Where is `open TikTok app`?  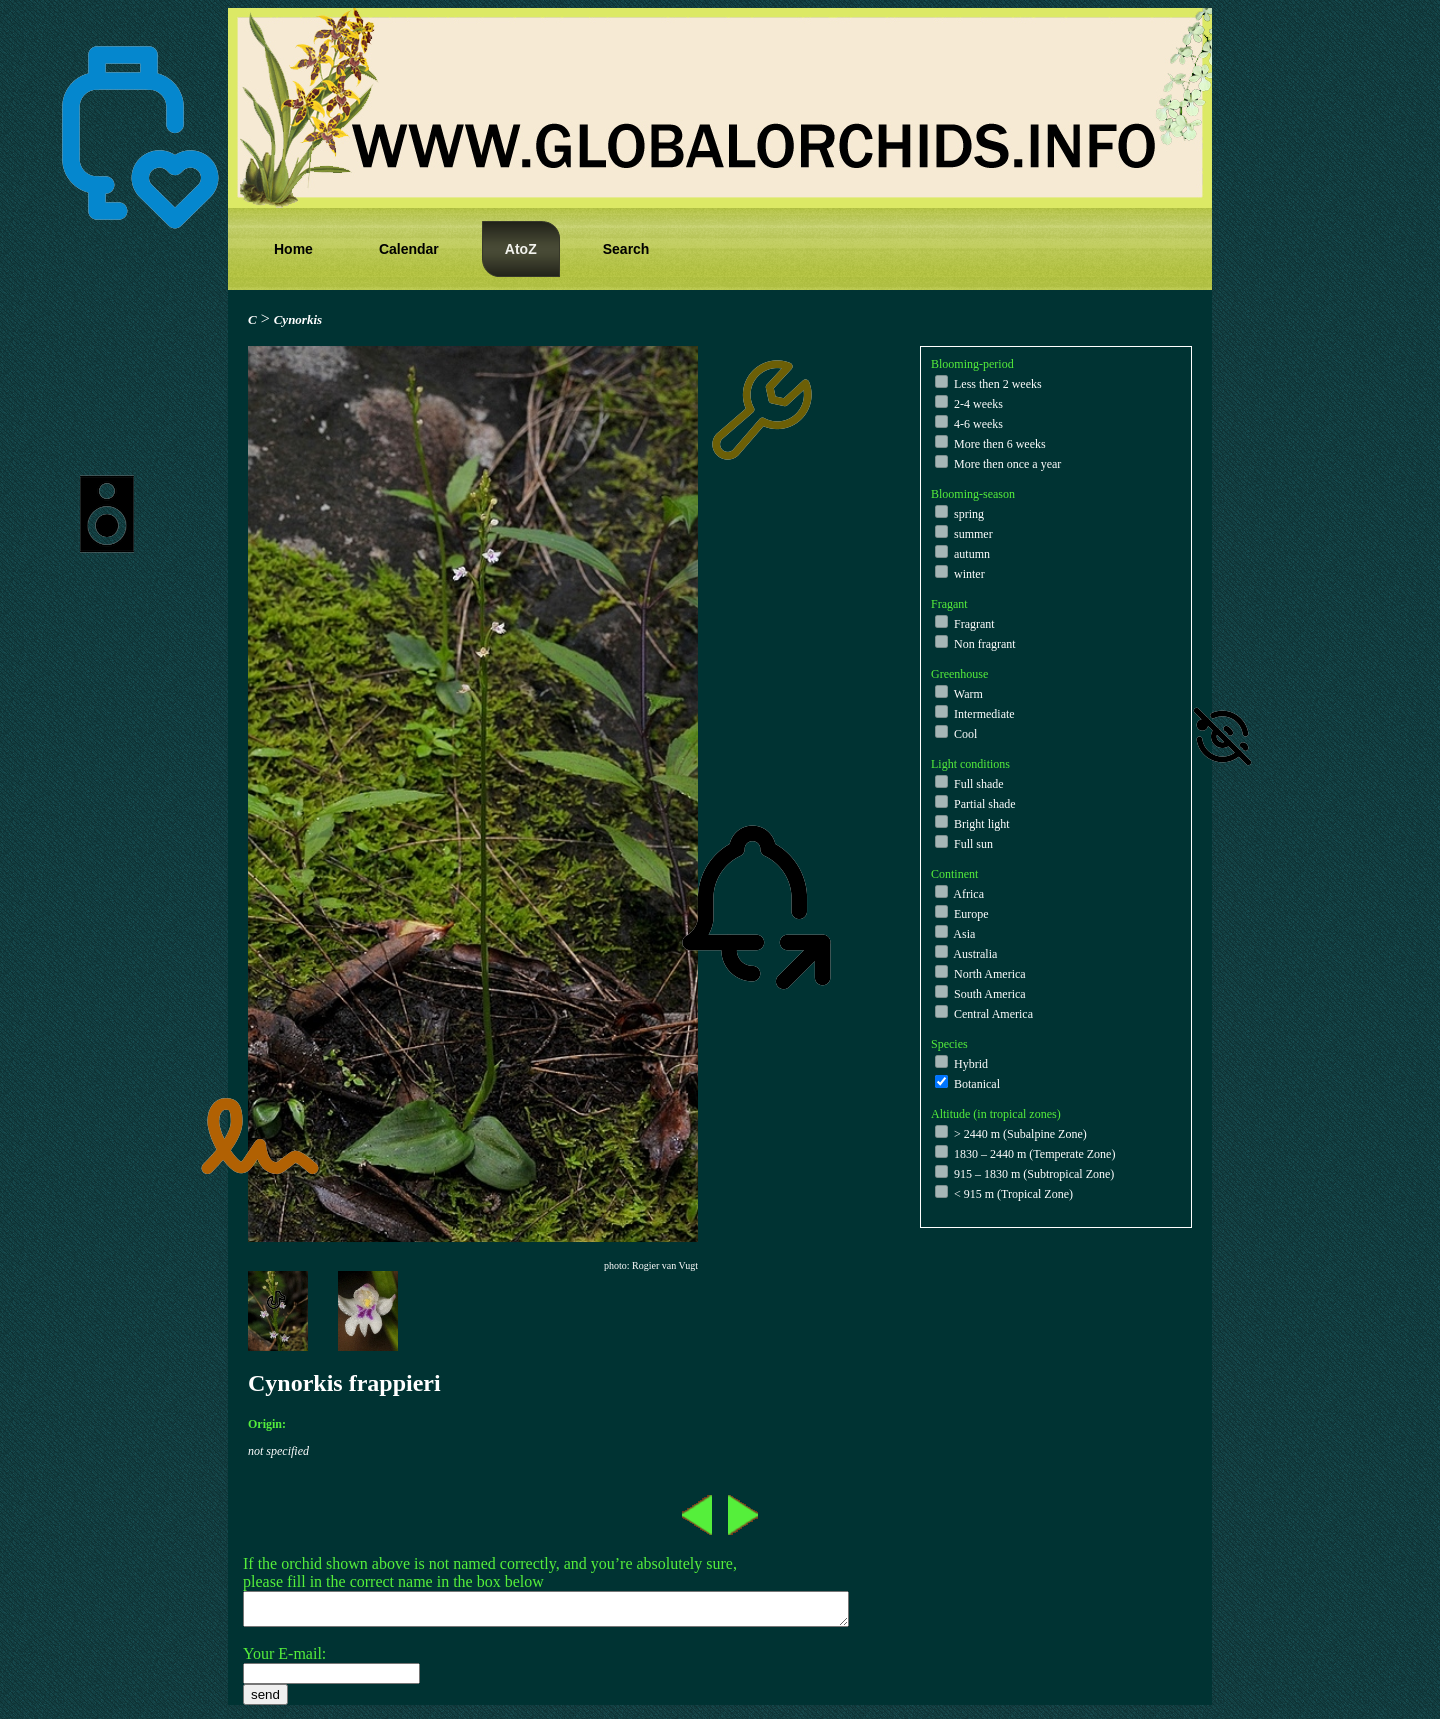
open TikTok app is located at coordinates (276, 1300).